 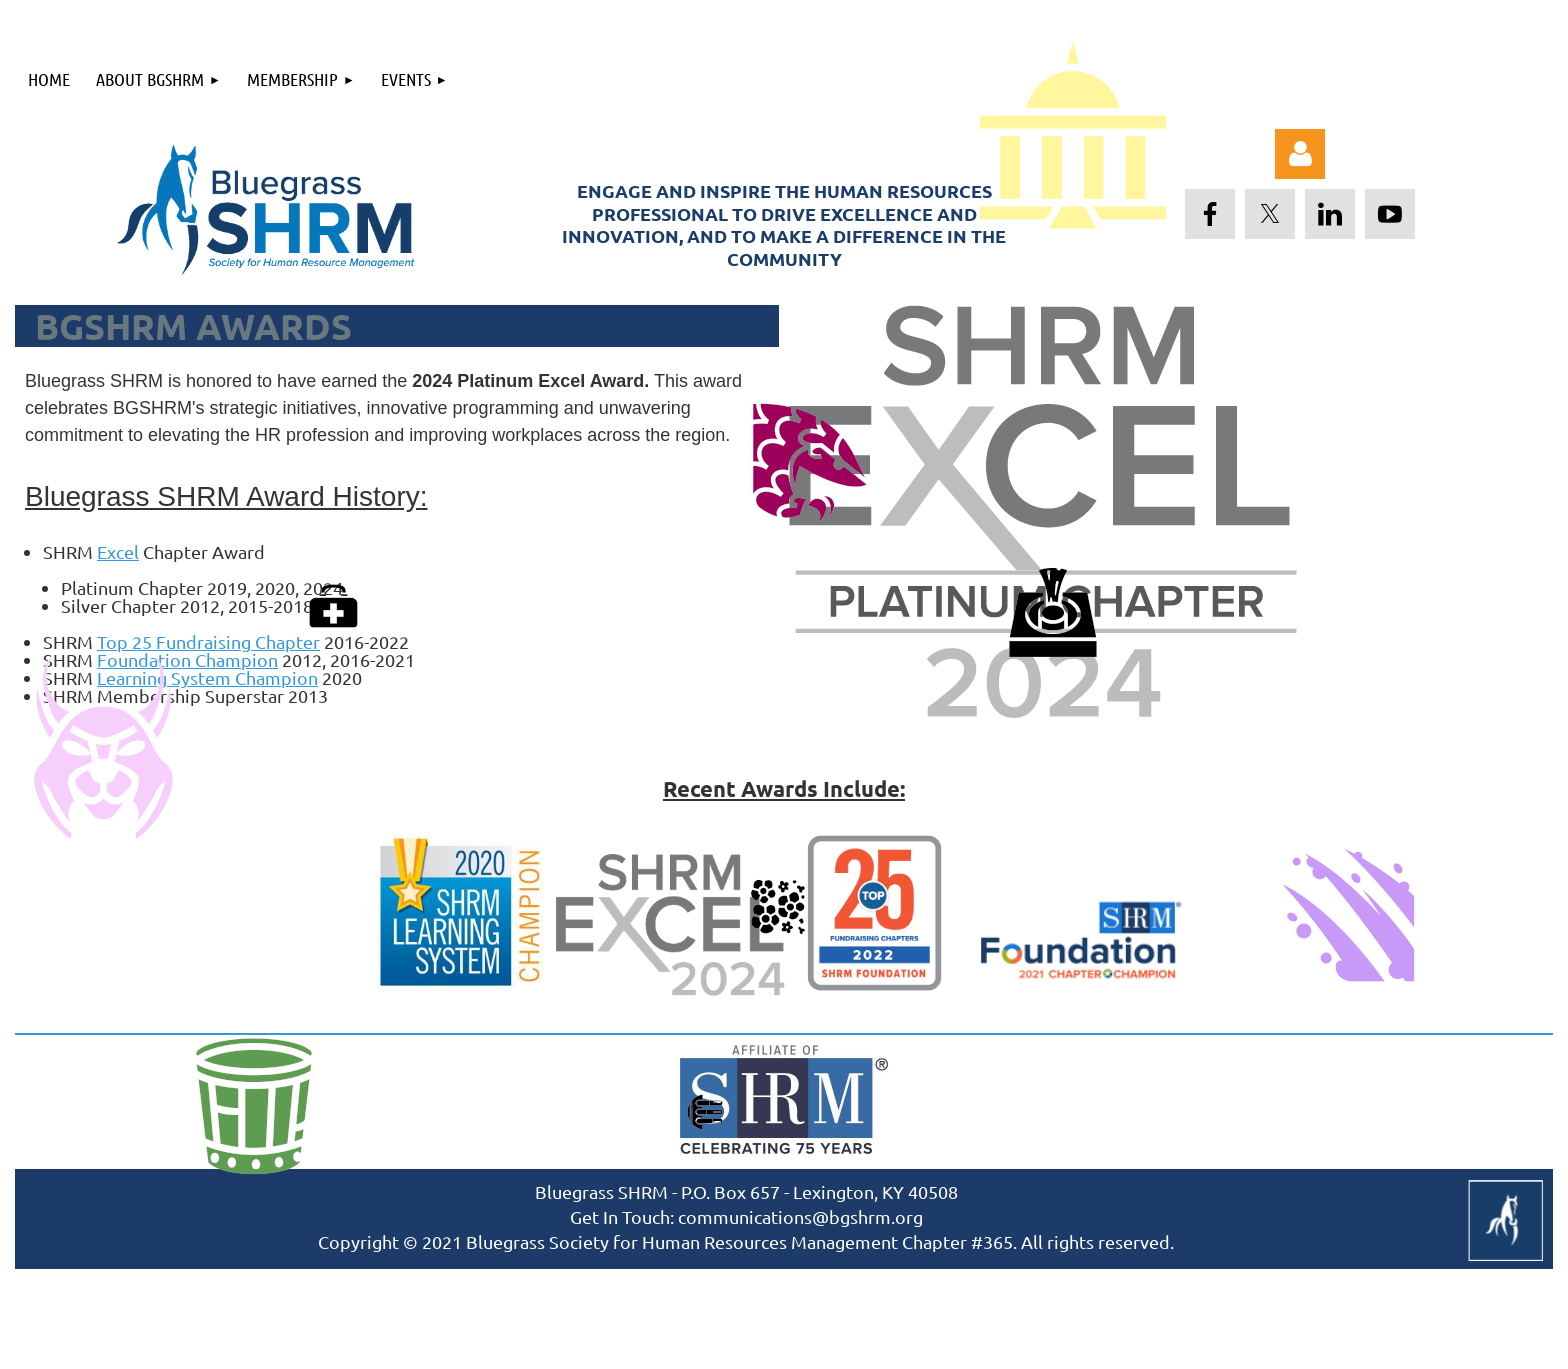 What do you see at coordinates (814, 463) in the screenshot?
I see `pangolin character or creature icon` at bounding box center [814, 463].